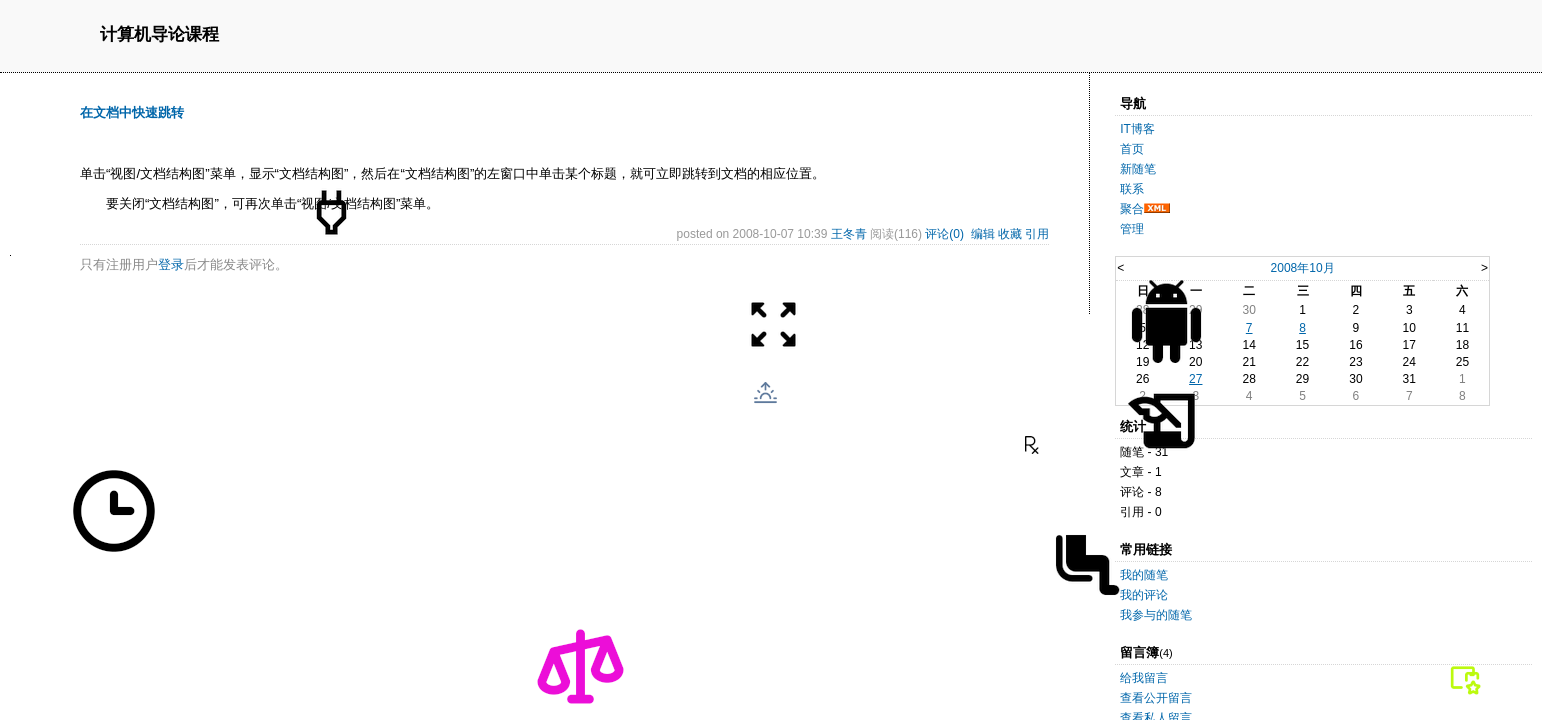  Describe the element at coordinates (331, 212) in the screenshot. I see `indicates device is charging or connected to power` at that location.